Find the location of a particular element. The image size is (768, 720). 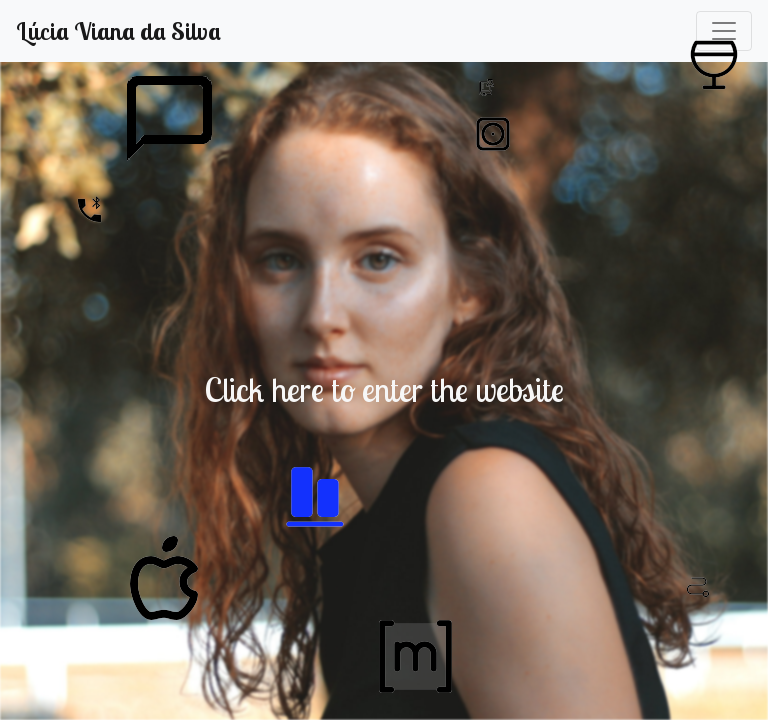

indicates an active call using a bluetooth speaker is located at coordinates (89, 210).